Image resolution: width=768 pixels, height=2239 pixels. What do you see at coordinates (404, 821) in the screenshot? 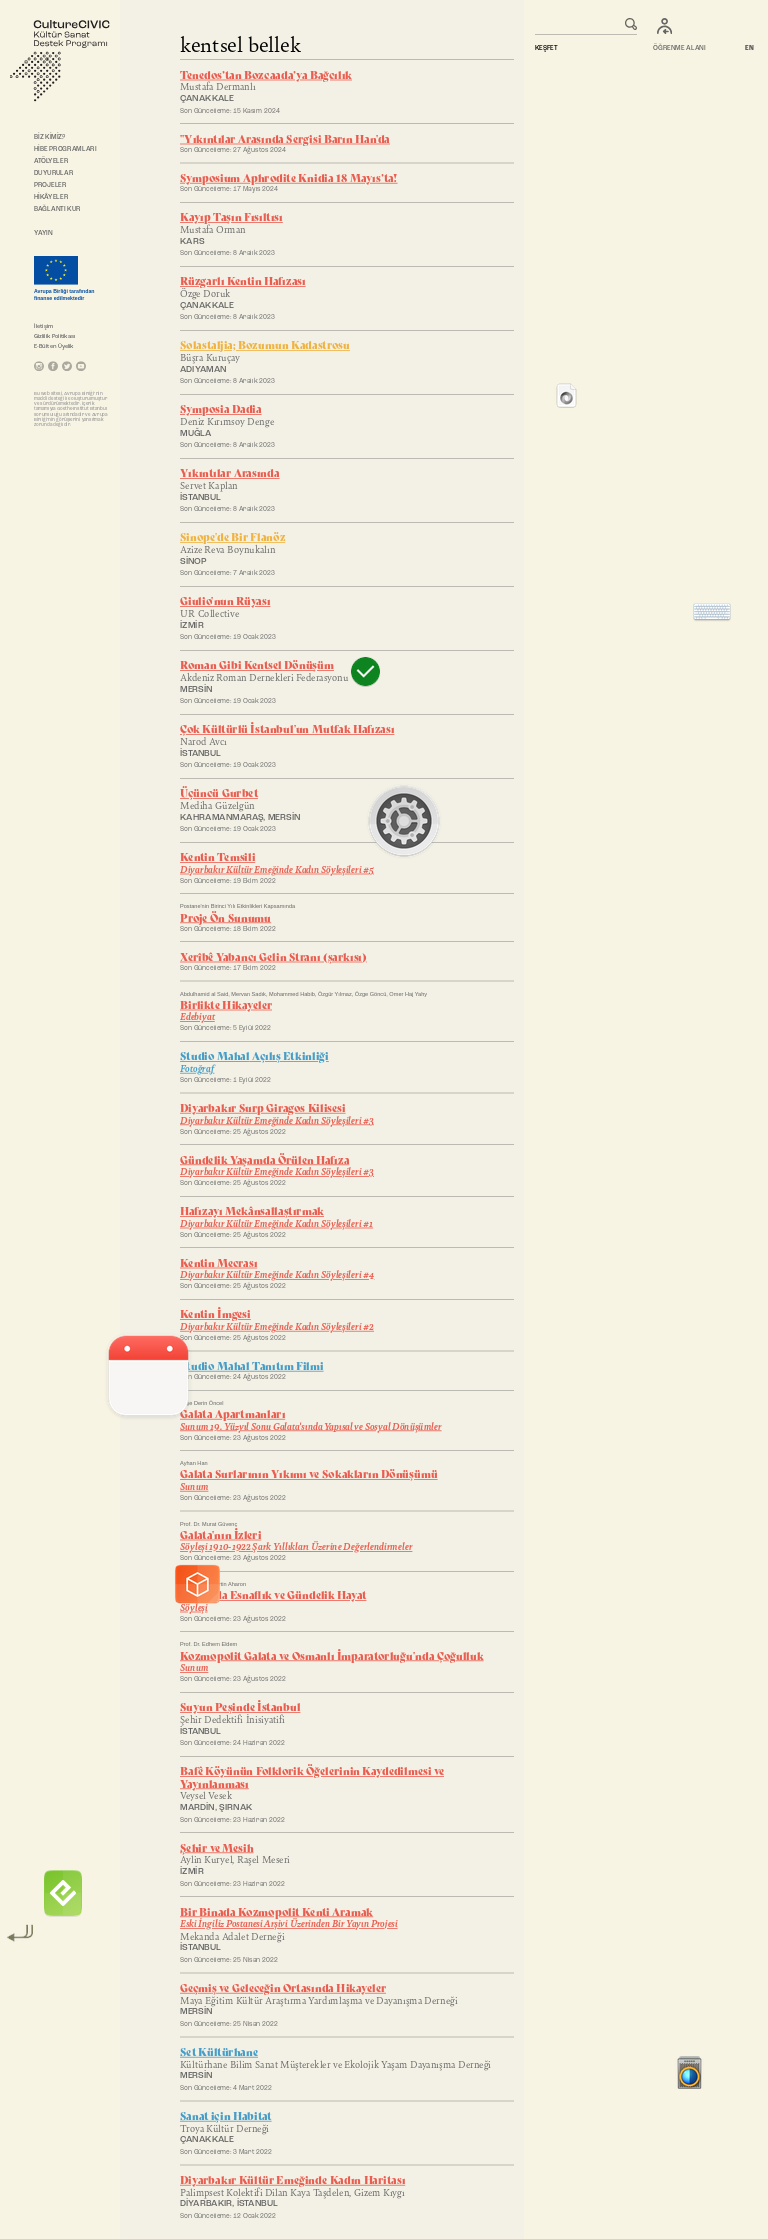
I see `view file properties and settings` at bounding box center [404, 821].